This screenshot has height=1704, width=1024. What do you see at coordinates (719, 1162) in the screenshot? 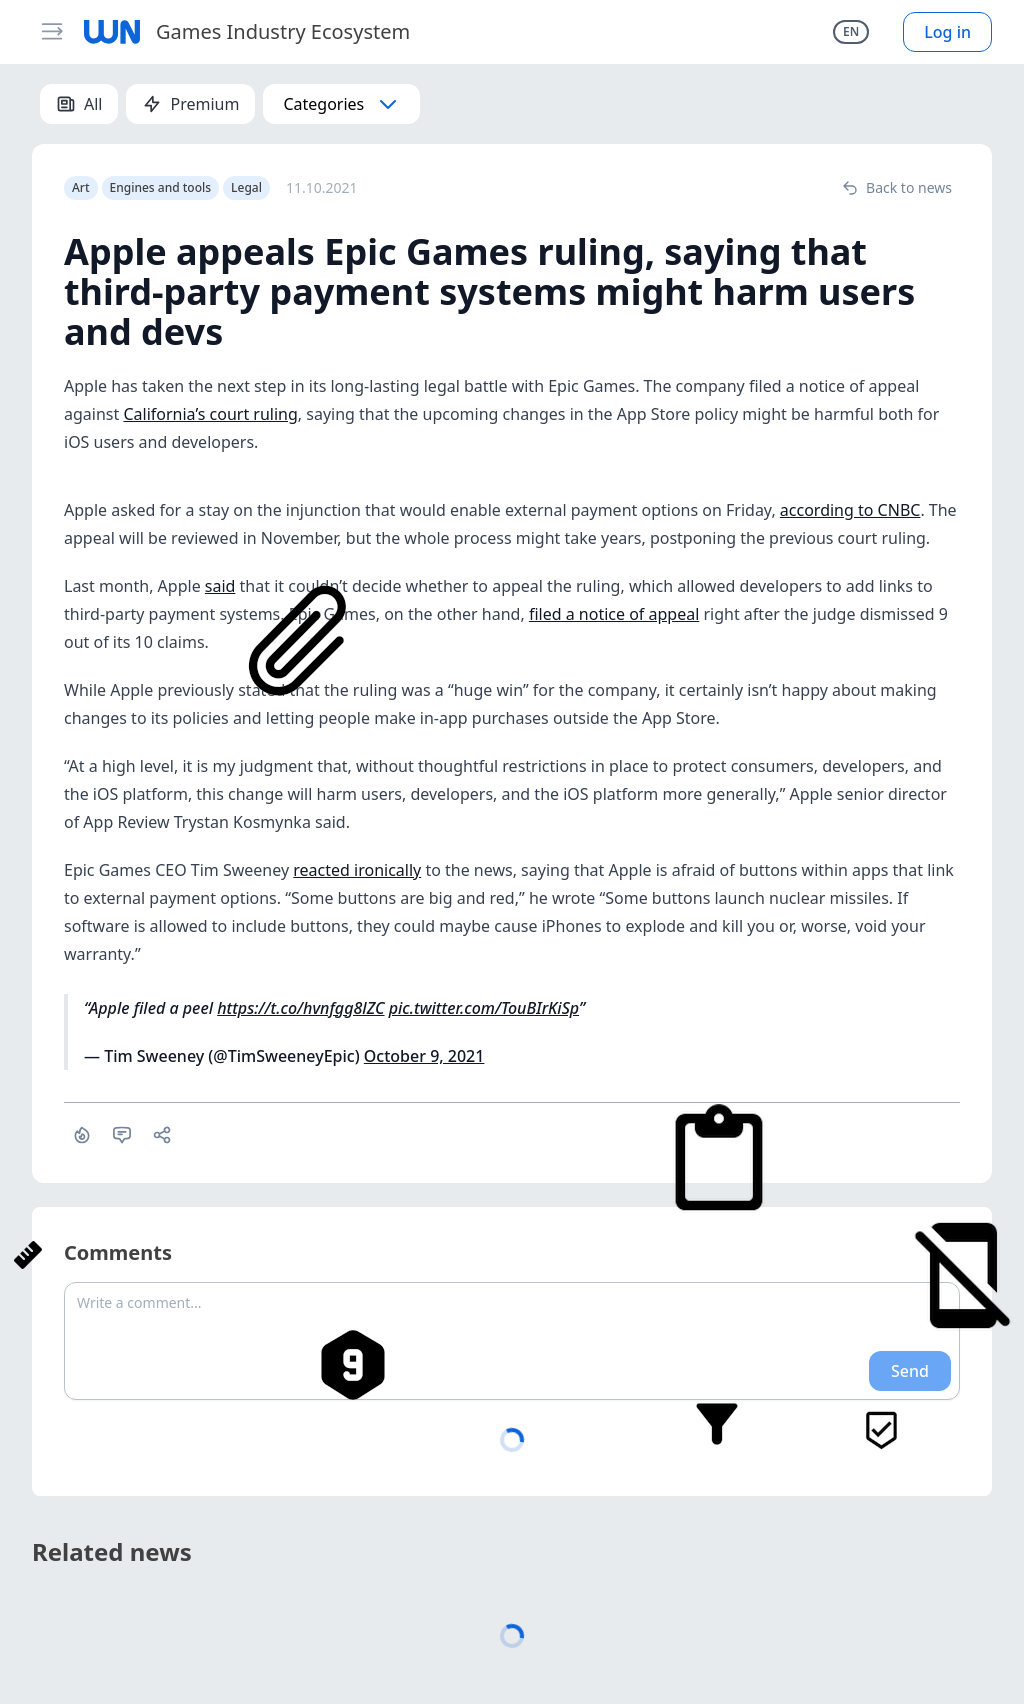
I see `paste content from clipboard` at bounding box center [719, 1162].